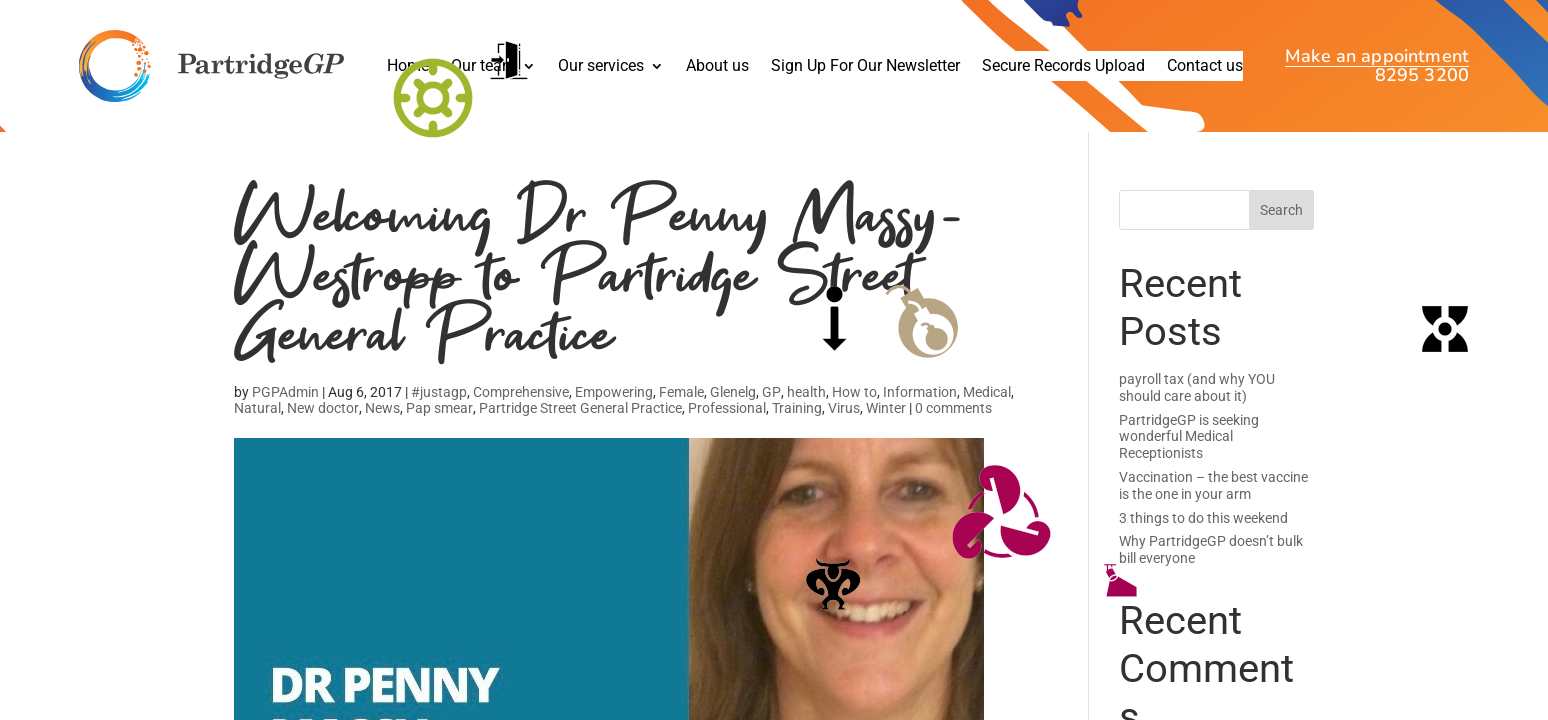 Image resolution: width=1548 pixels, height=720 pixels. What do you see at coordinates (922, 322) in the screenshot?
I see `deploy cluster bomb weapon in game` at bounding box center [922, 322].